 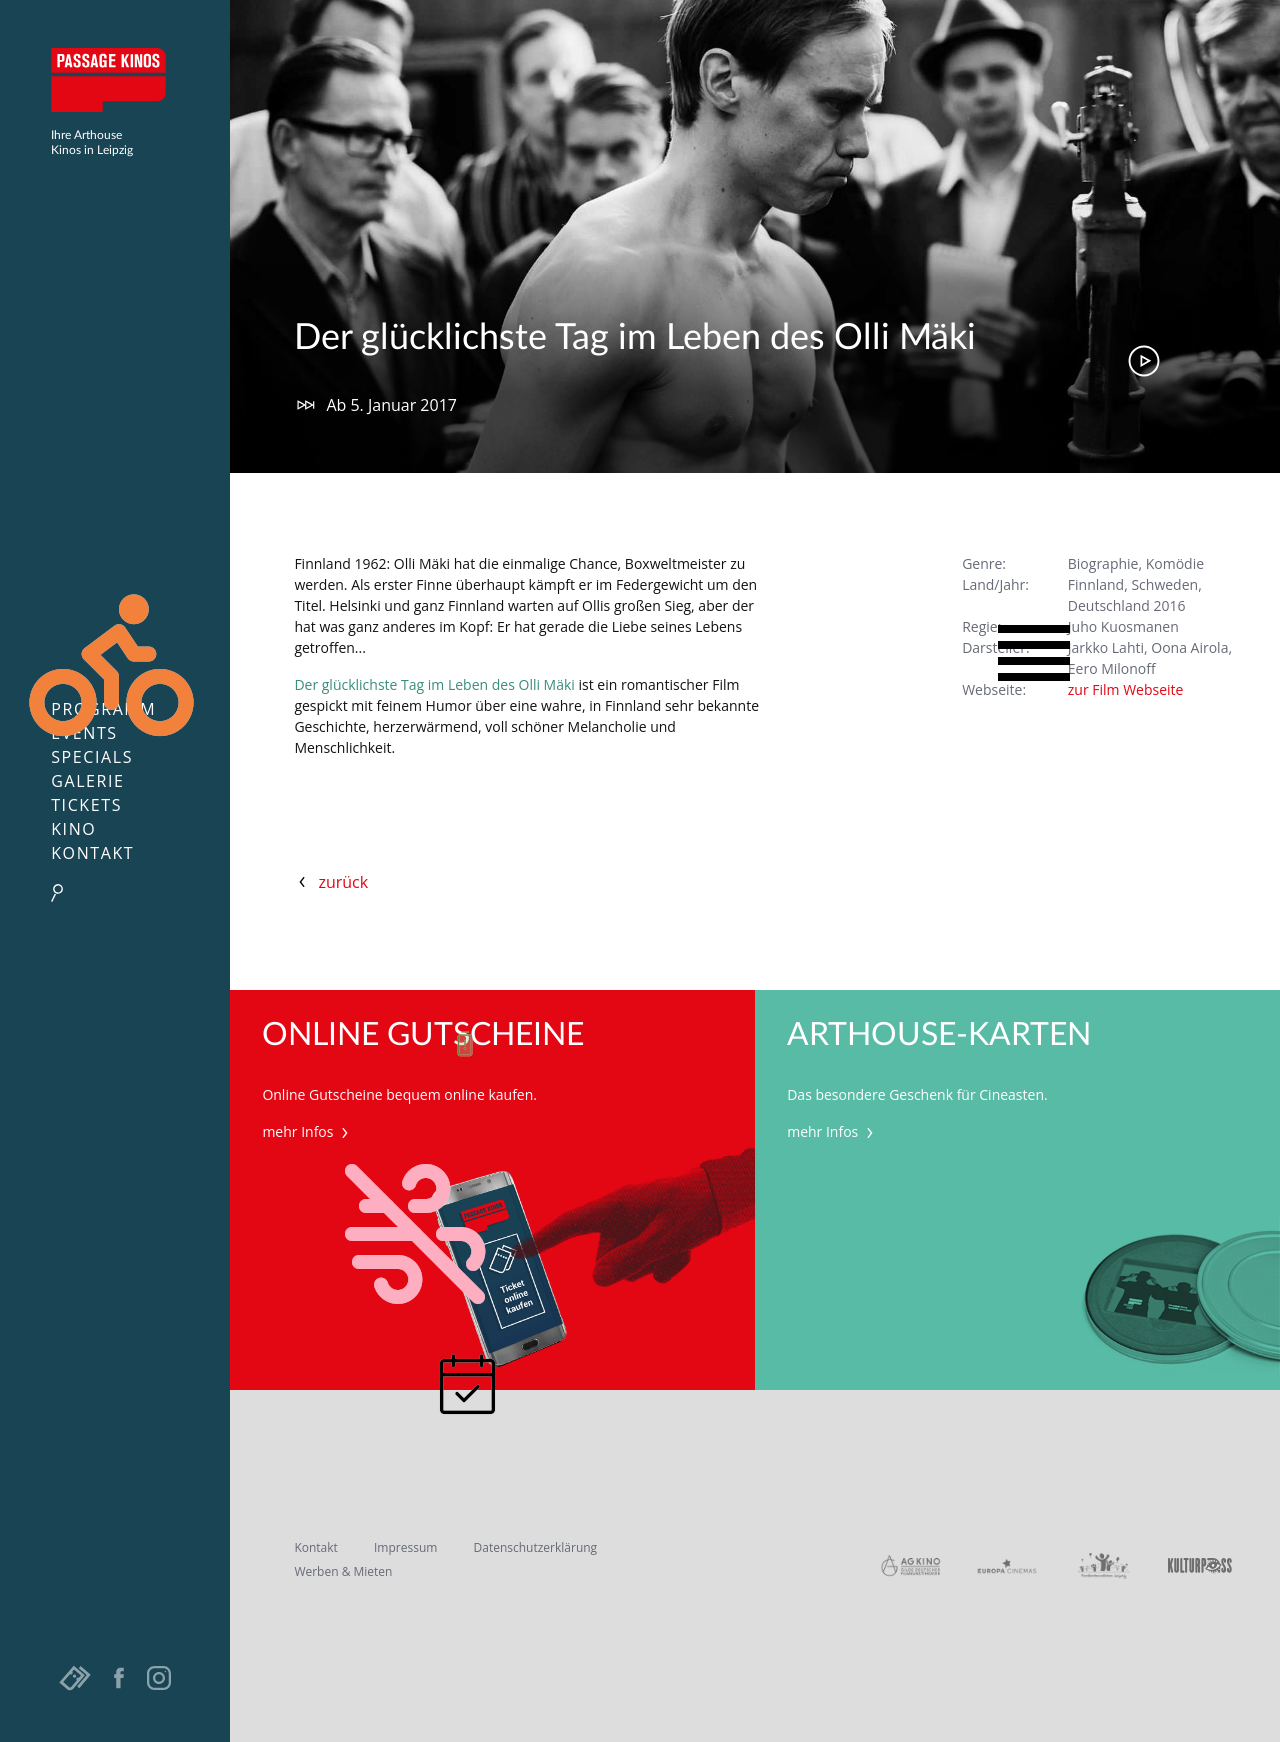 I want to click on disable wind or fan mode, so click(x=415, y=1234).